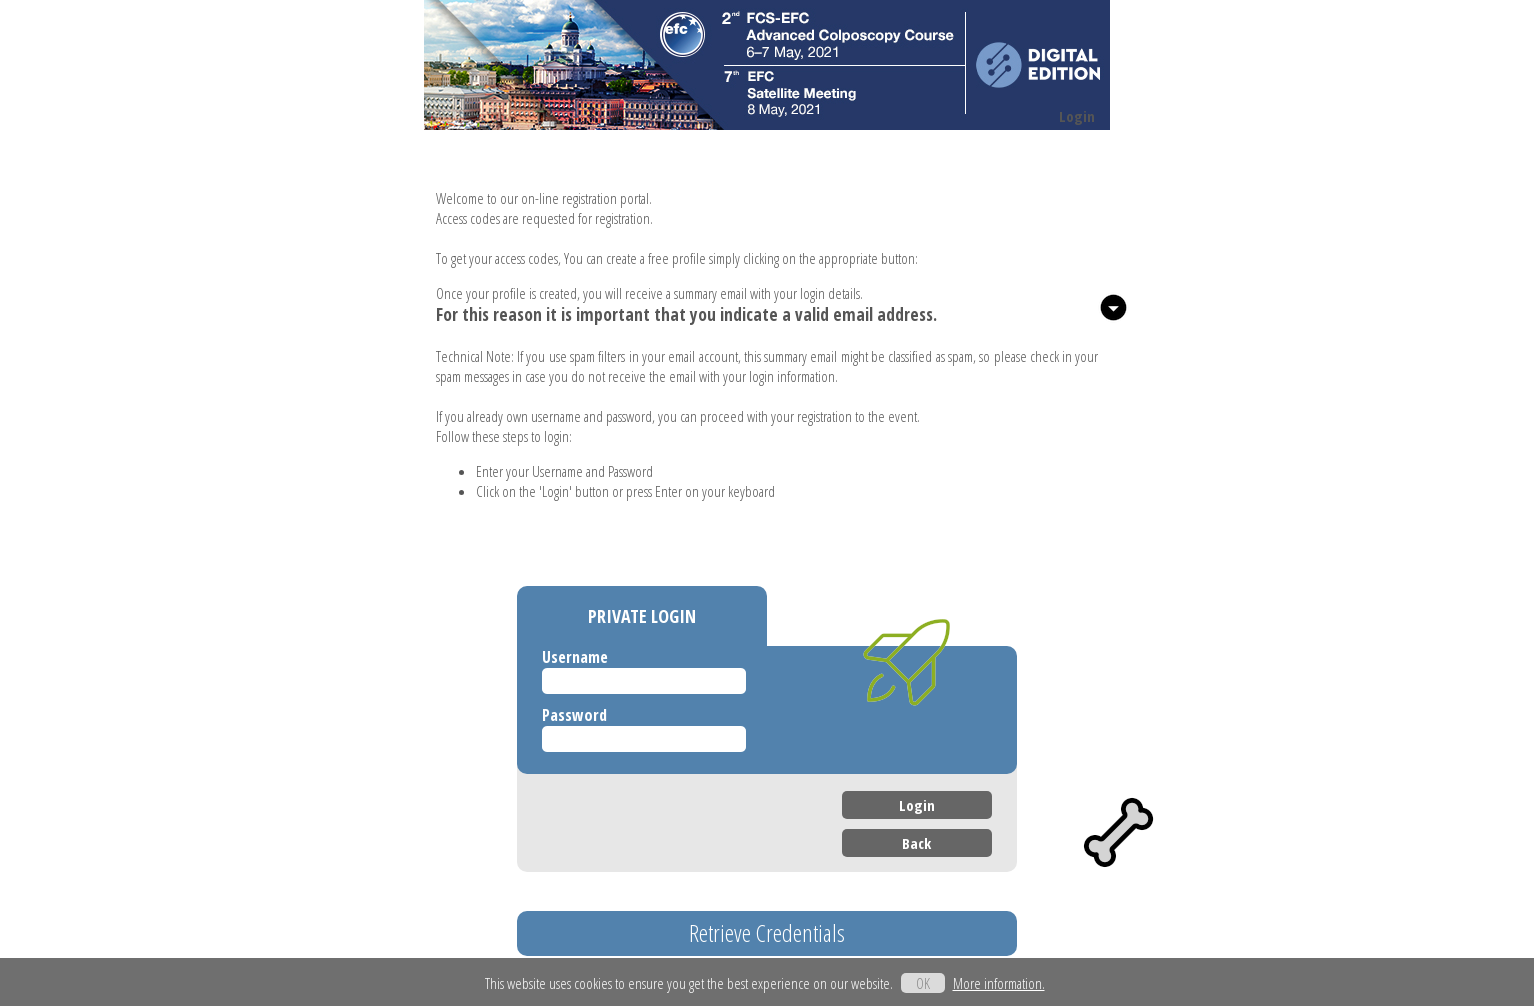 This screenshot has height=1006, width=1534. I want to click on tap to expand dropdown menu, so click(1113, 307).